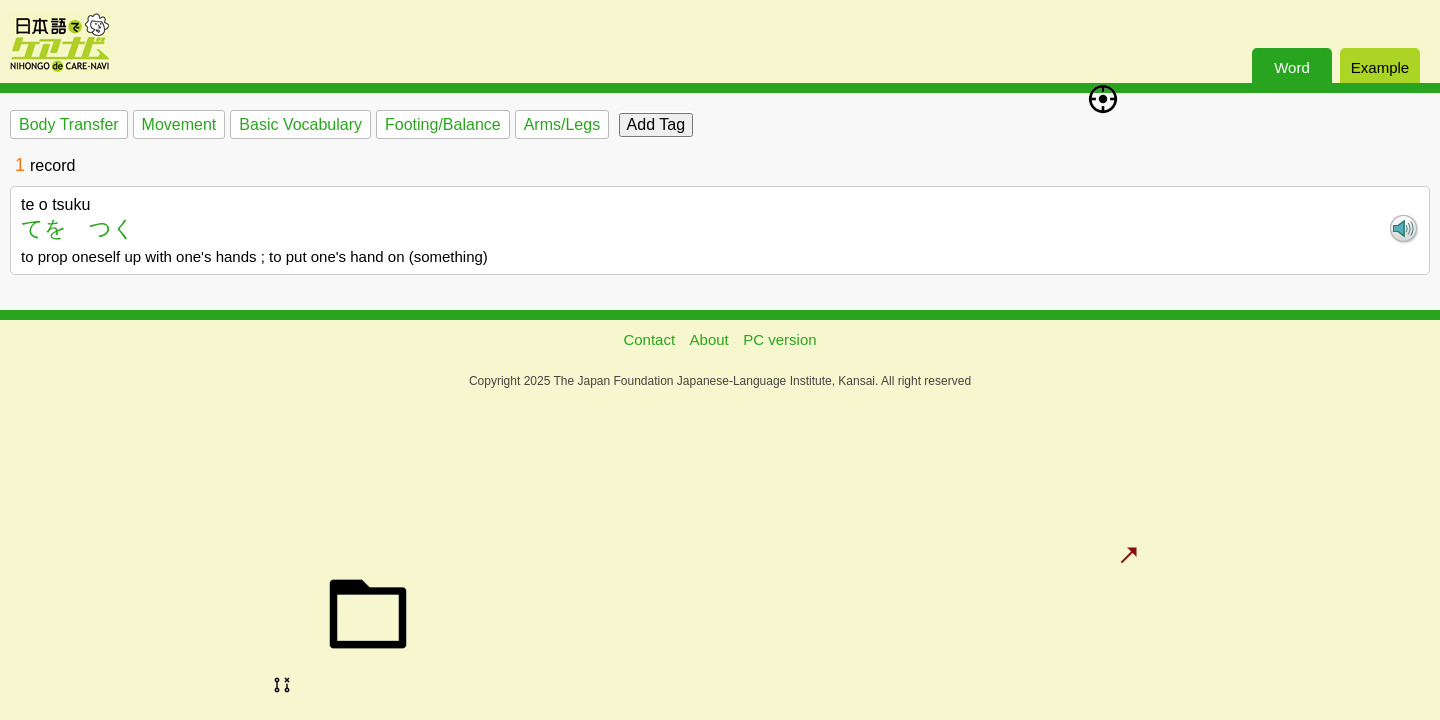 Image resolution: width=1440 pixels, height=720 pixels. What do you see at coordinates (1103, 99) in the screenshot?
I see `center or focus on current location` at bounding box center [1103, 99].